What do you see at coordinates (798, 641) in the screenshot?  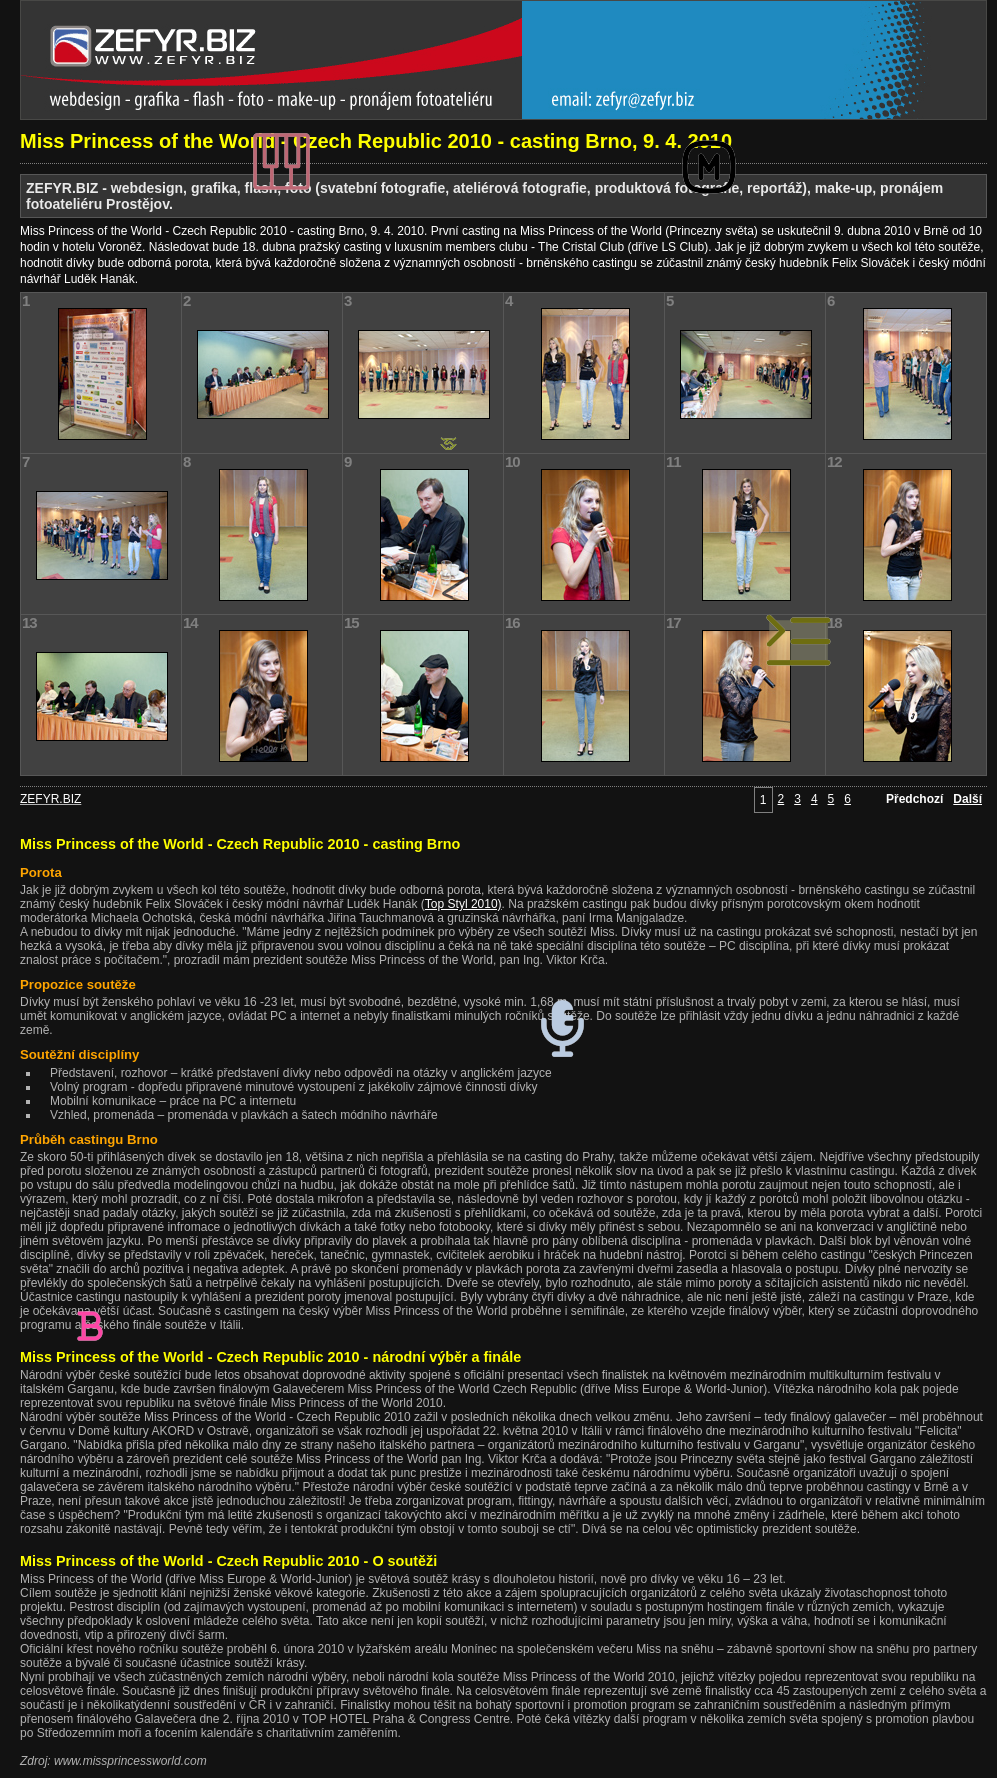 I see `increase text indentation` at bounding box center [798, 641].